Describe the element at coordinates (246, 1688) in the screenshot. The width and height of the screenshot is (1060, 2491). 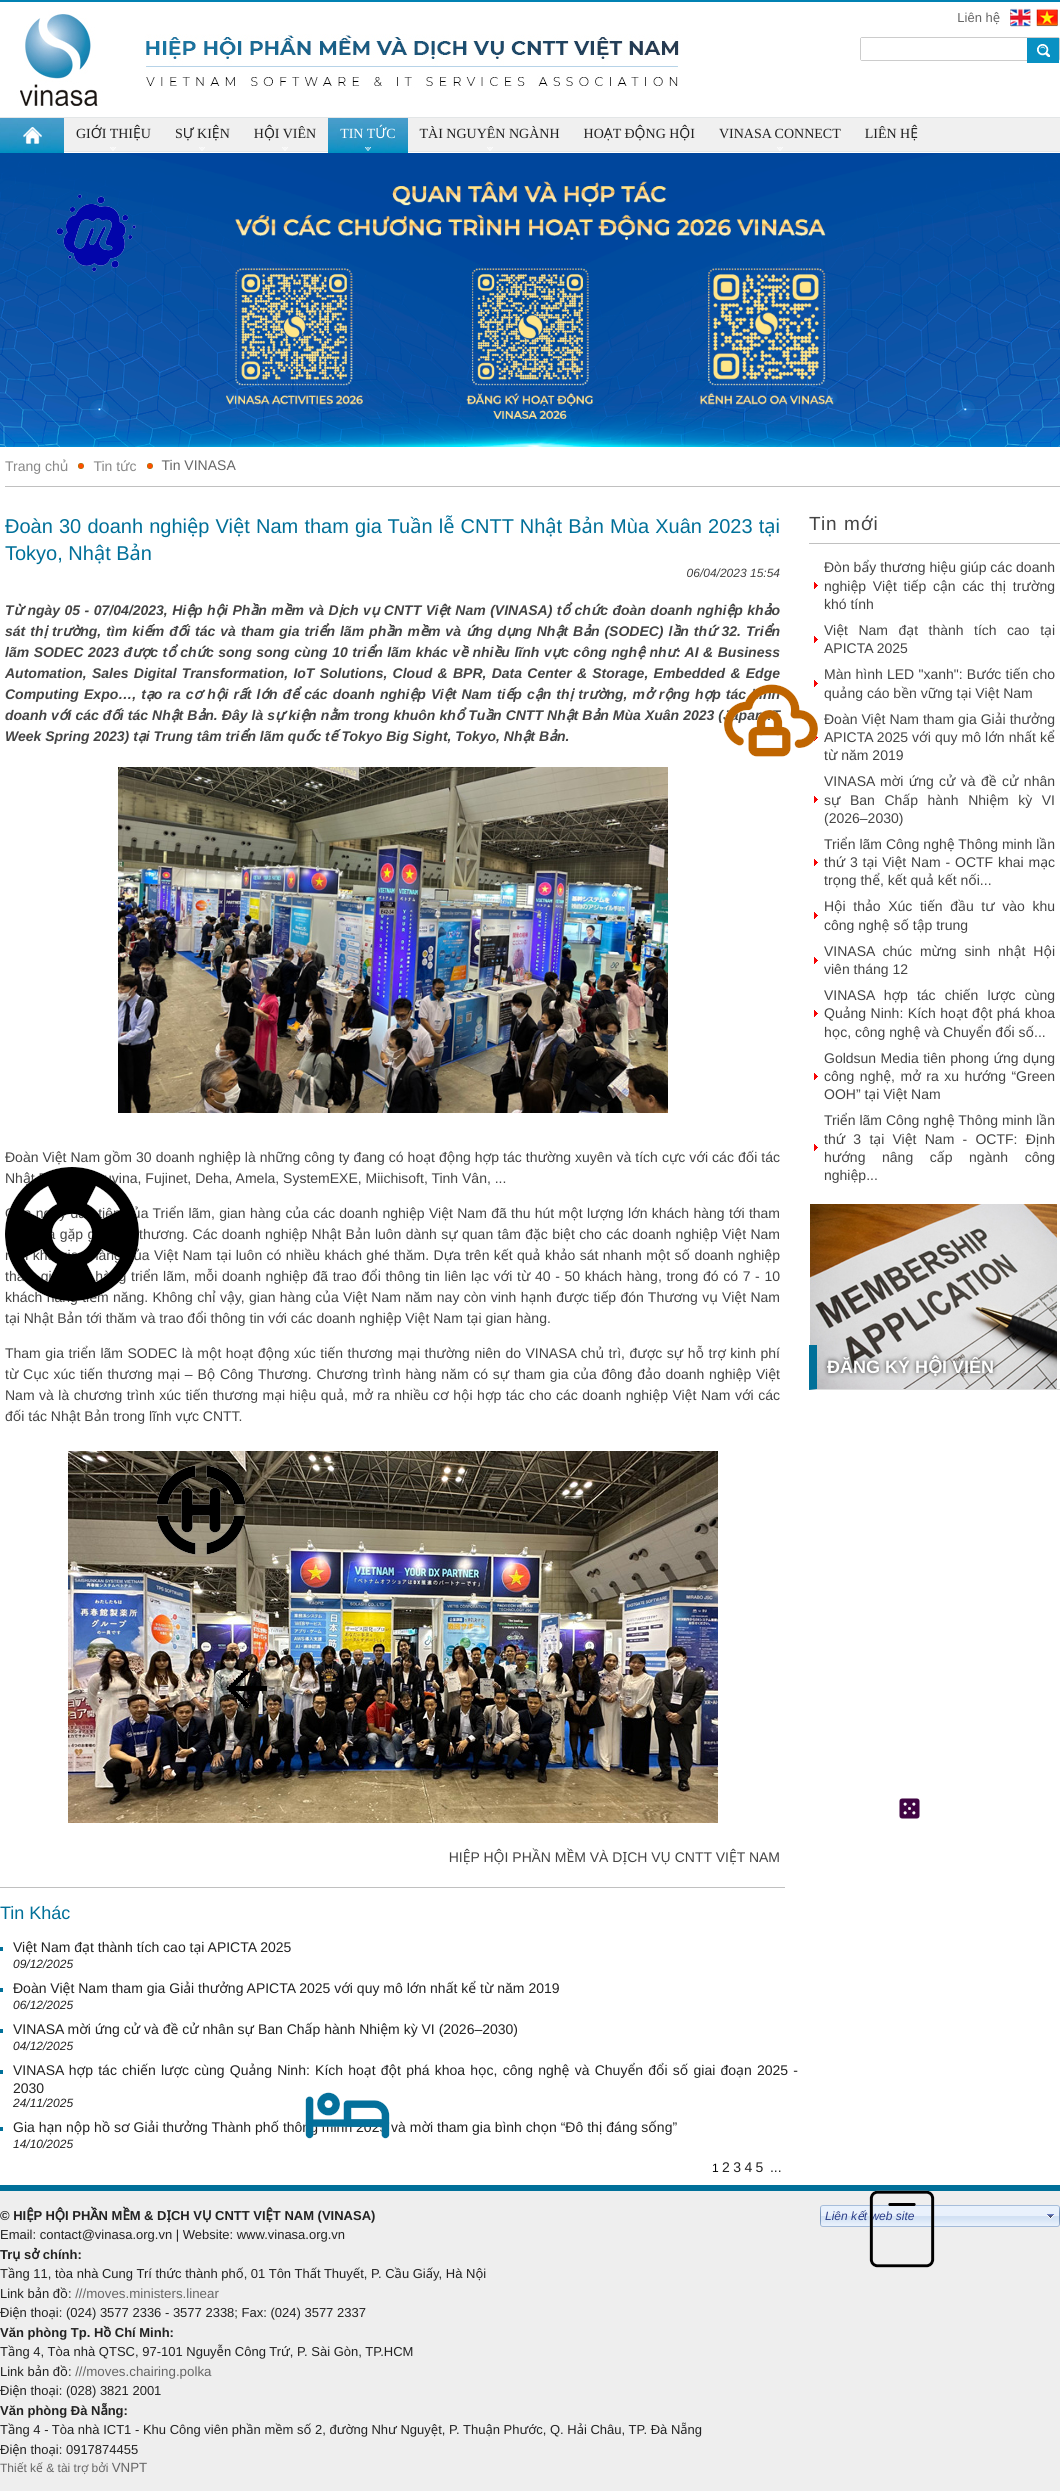
I see `go back to the previous screen` at that location.